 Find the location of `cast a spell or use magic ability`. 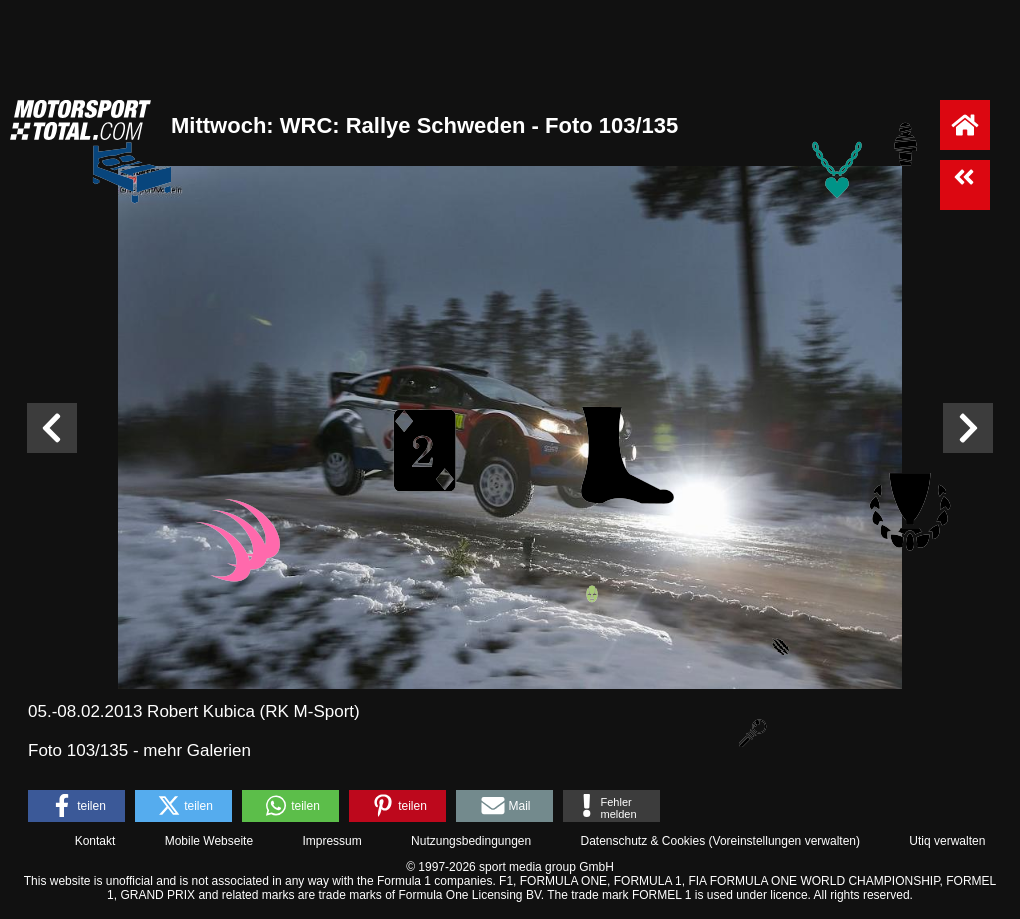

cast a spell or use magic ability is located at coordinates (754, 732).